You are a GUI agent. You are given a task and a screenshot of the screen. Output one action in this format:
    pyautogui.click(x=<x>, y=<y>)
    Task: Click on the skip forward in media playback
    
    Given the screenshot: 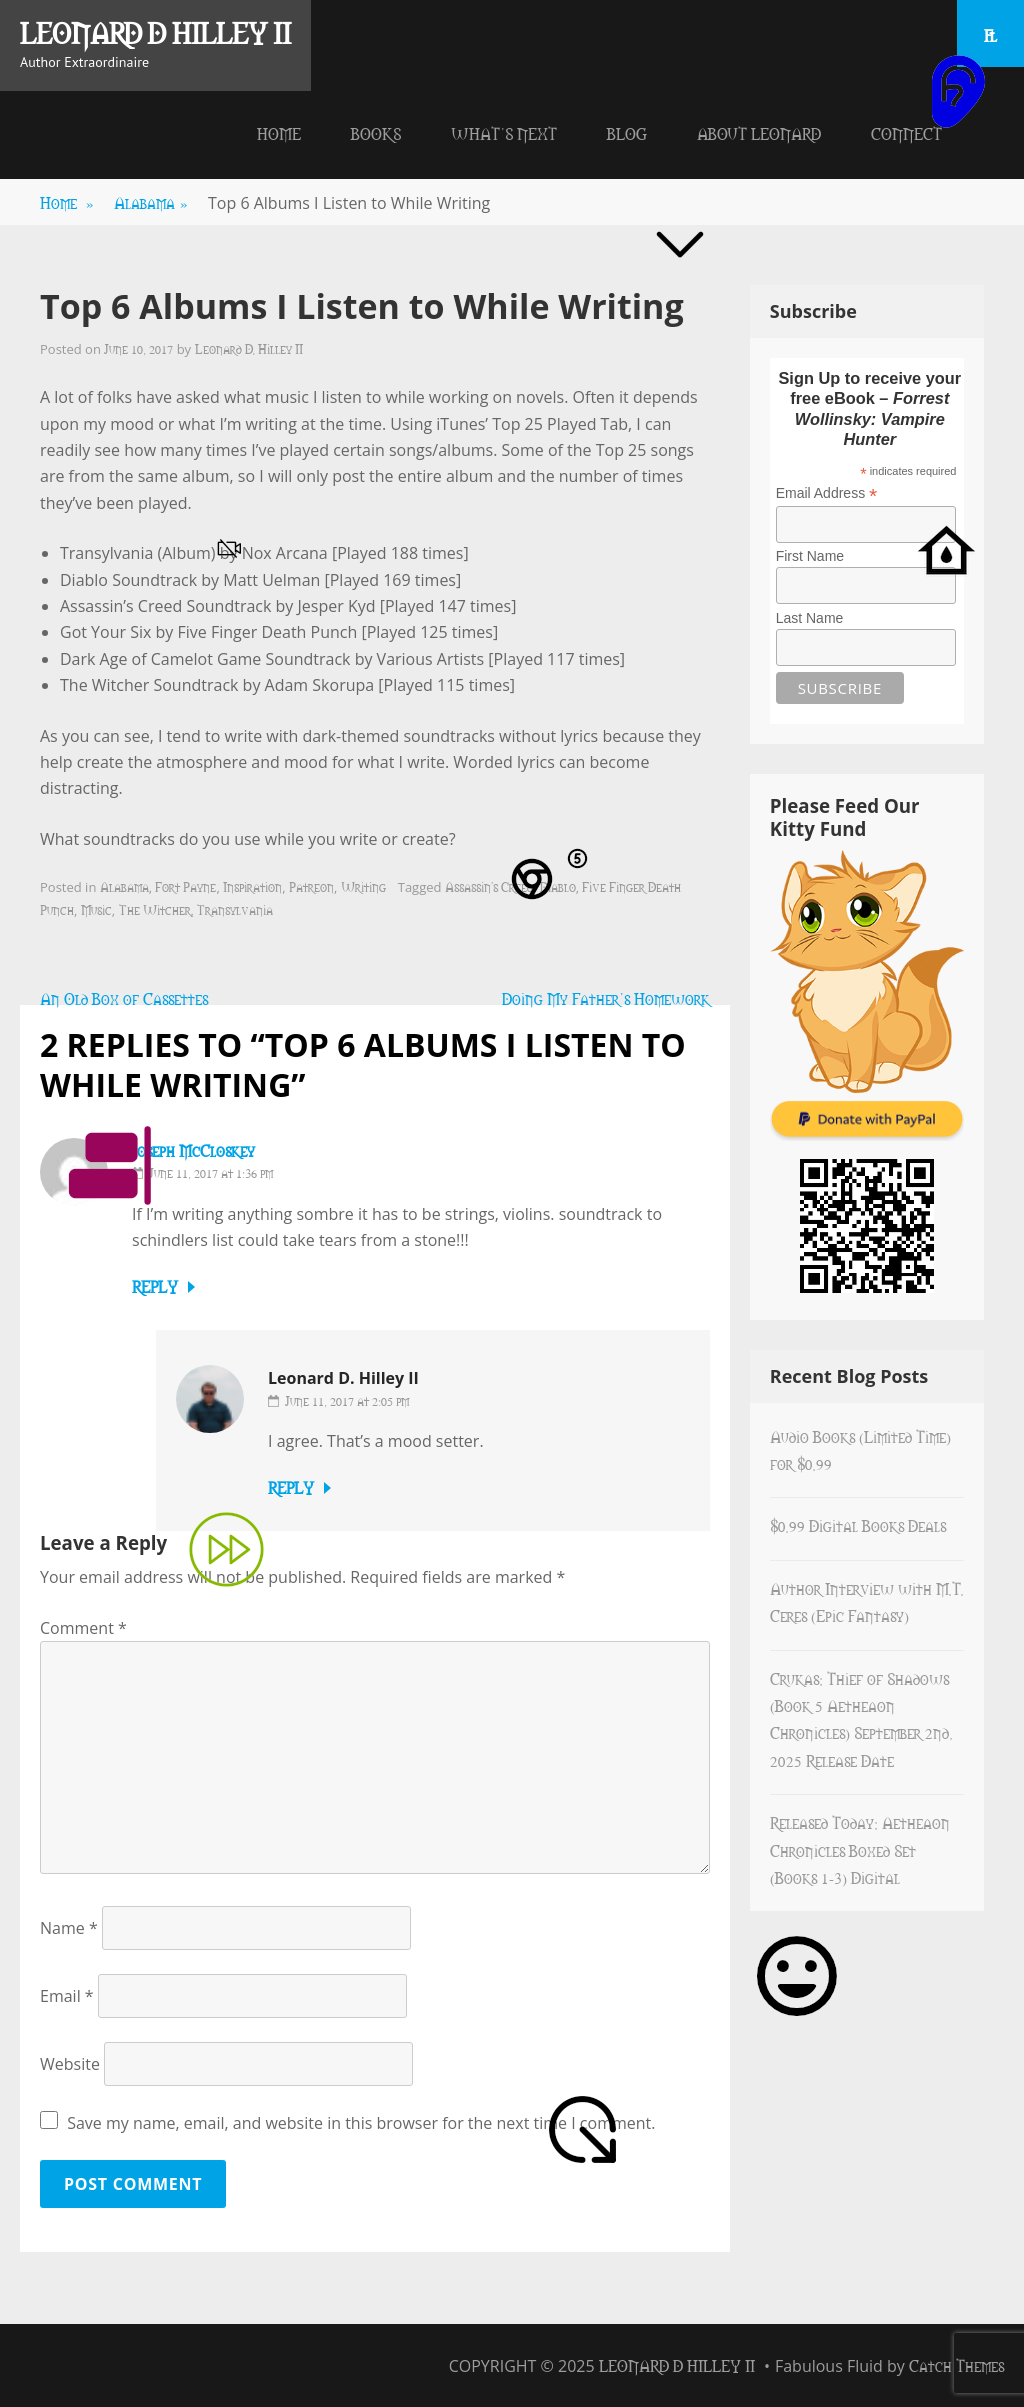 What is the action you would take?
    pyautogui.click(x=226, y=1549)
    